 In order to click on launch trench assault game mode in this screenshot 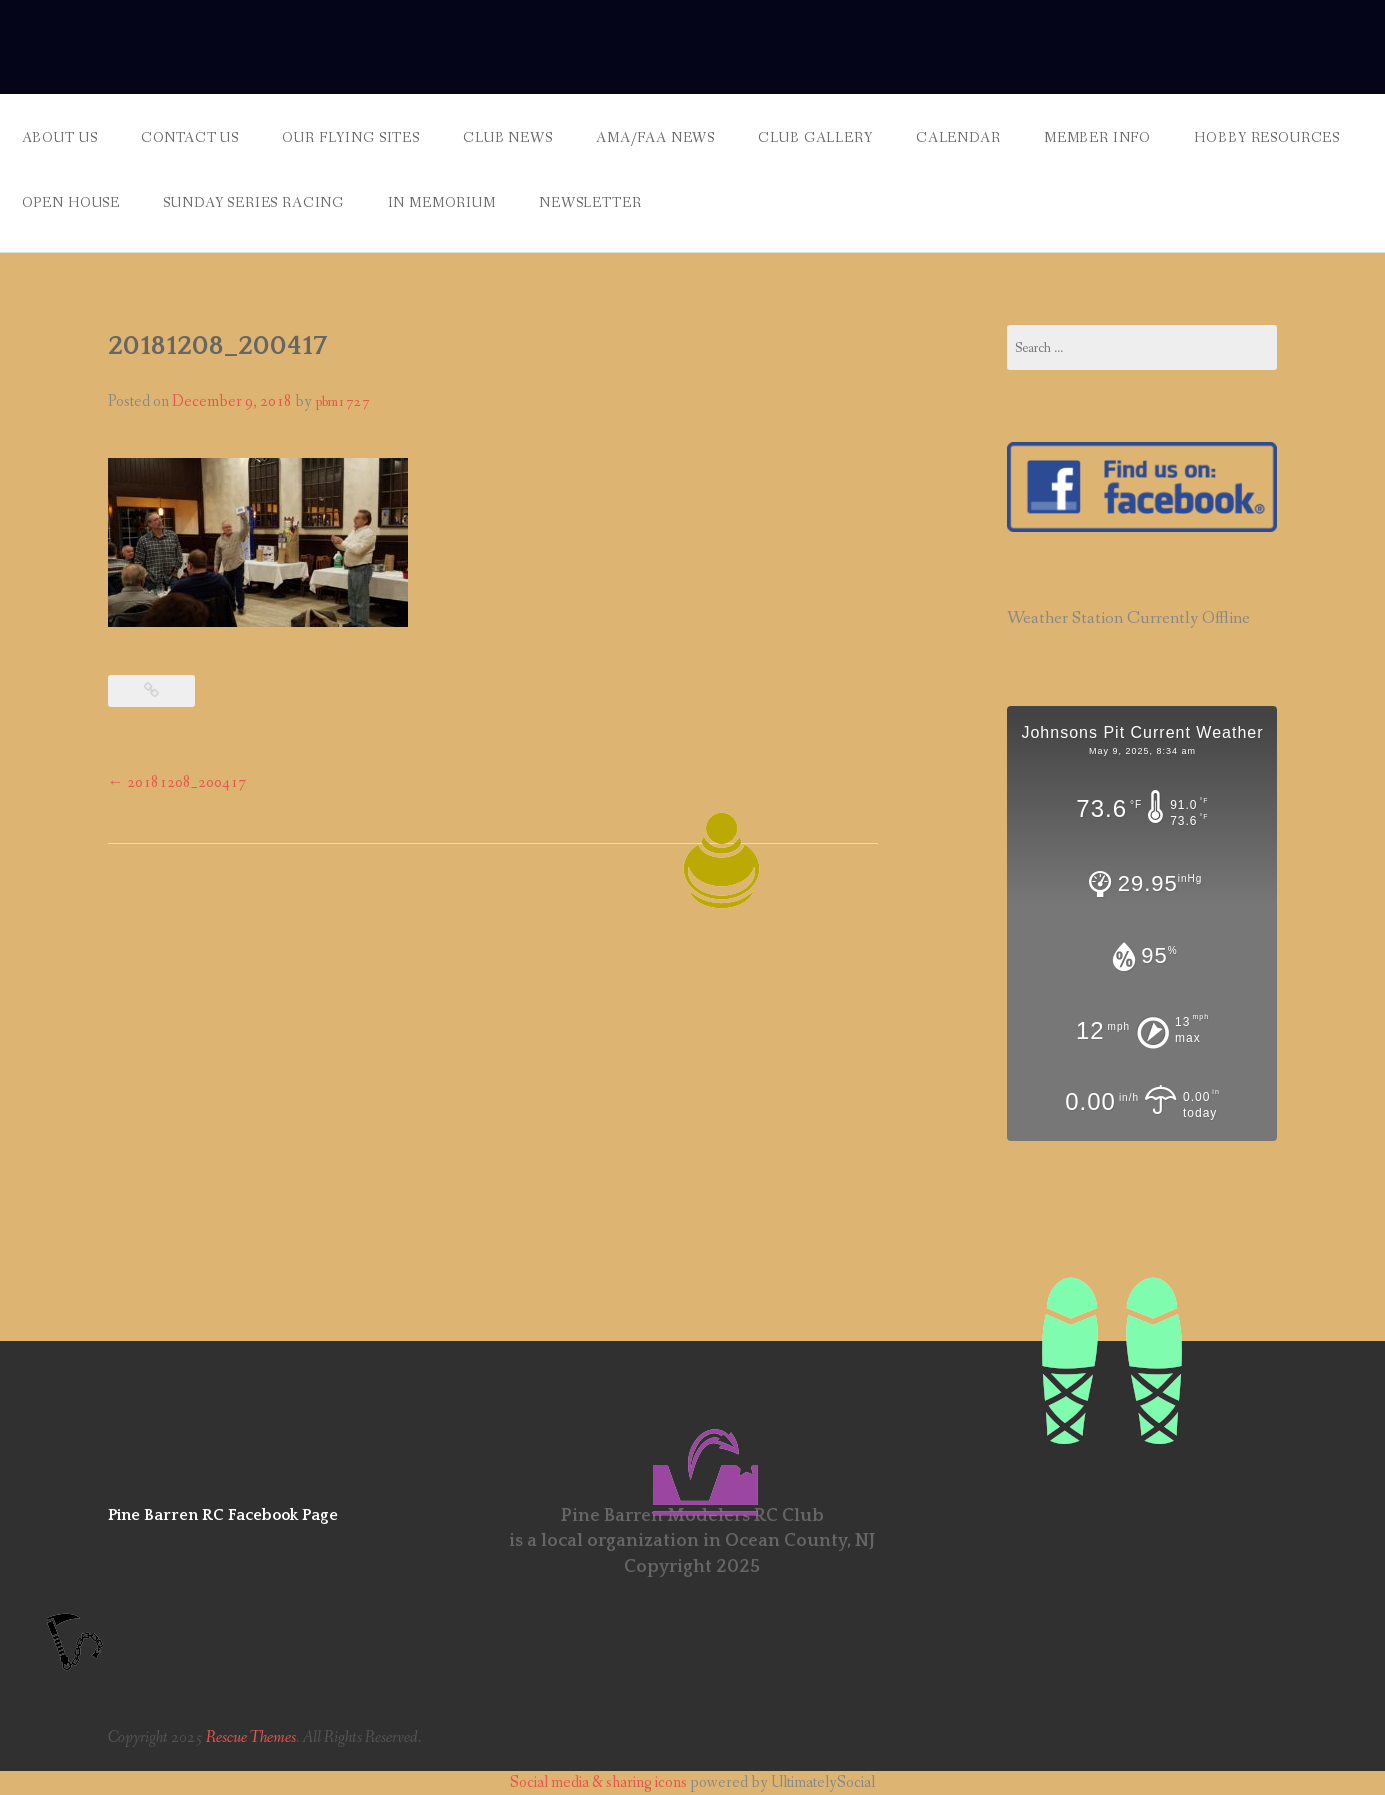, I will do `click(704, 1463)`.